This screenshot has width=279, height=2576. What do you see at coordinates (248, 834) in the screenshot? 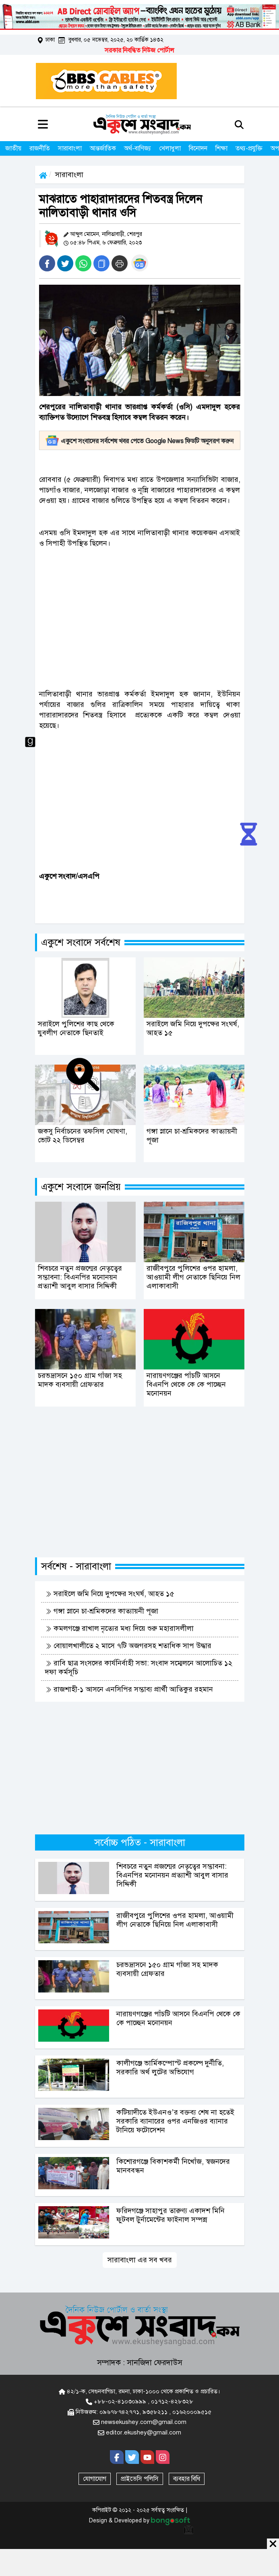
I see `indicates a task or process in progress` at bounding box center [248, 834].